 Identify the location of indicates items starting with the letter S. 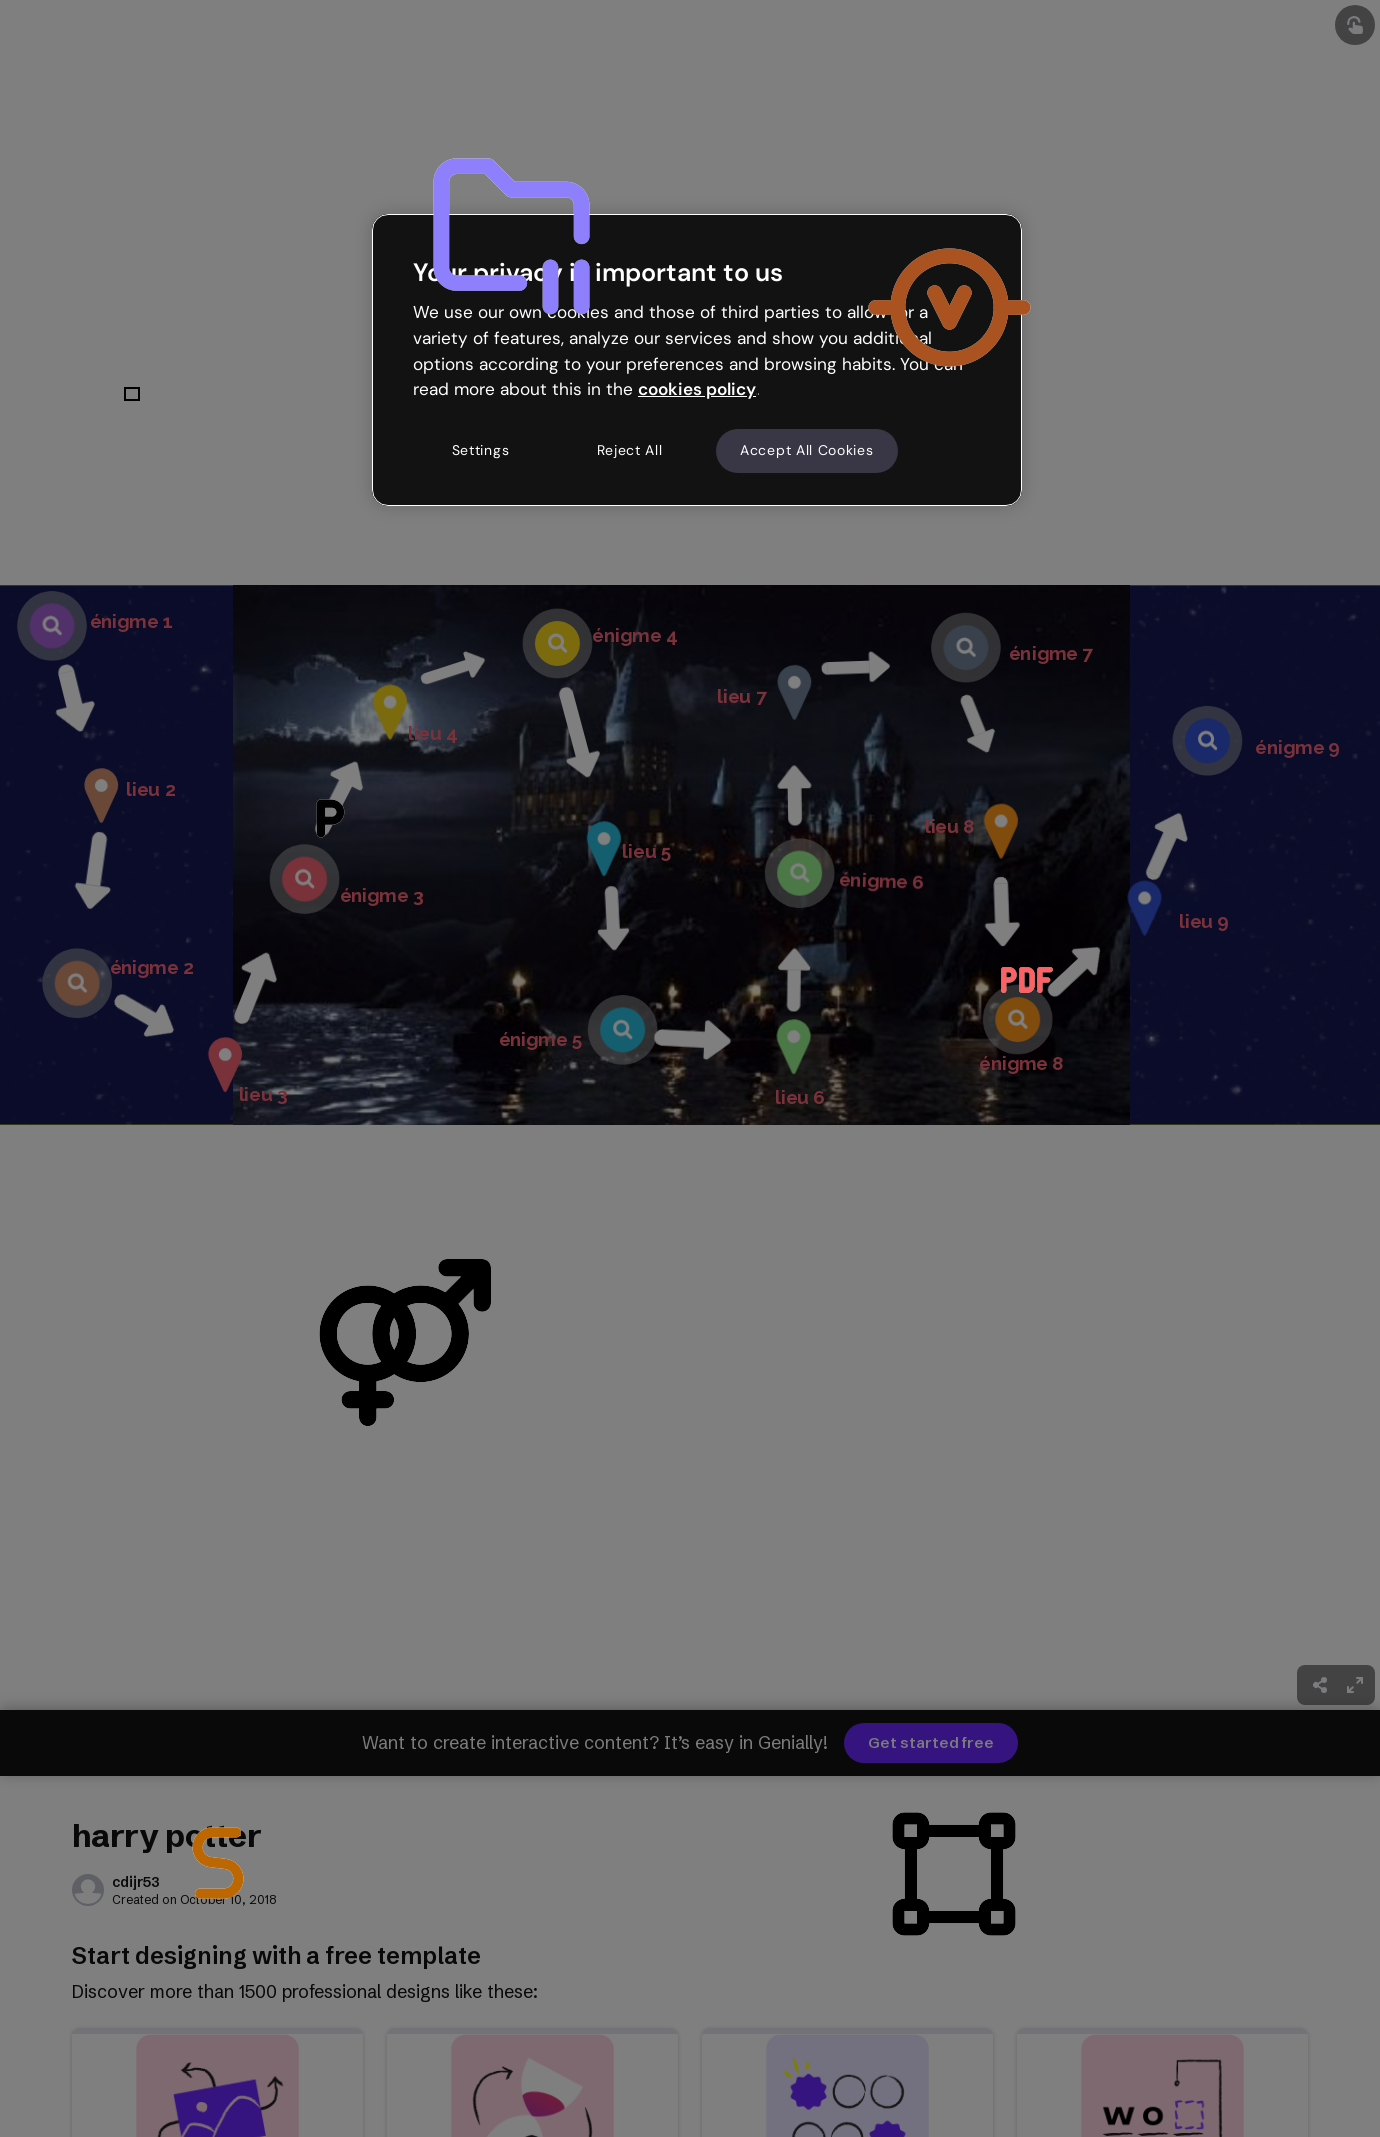
(218, 1863).